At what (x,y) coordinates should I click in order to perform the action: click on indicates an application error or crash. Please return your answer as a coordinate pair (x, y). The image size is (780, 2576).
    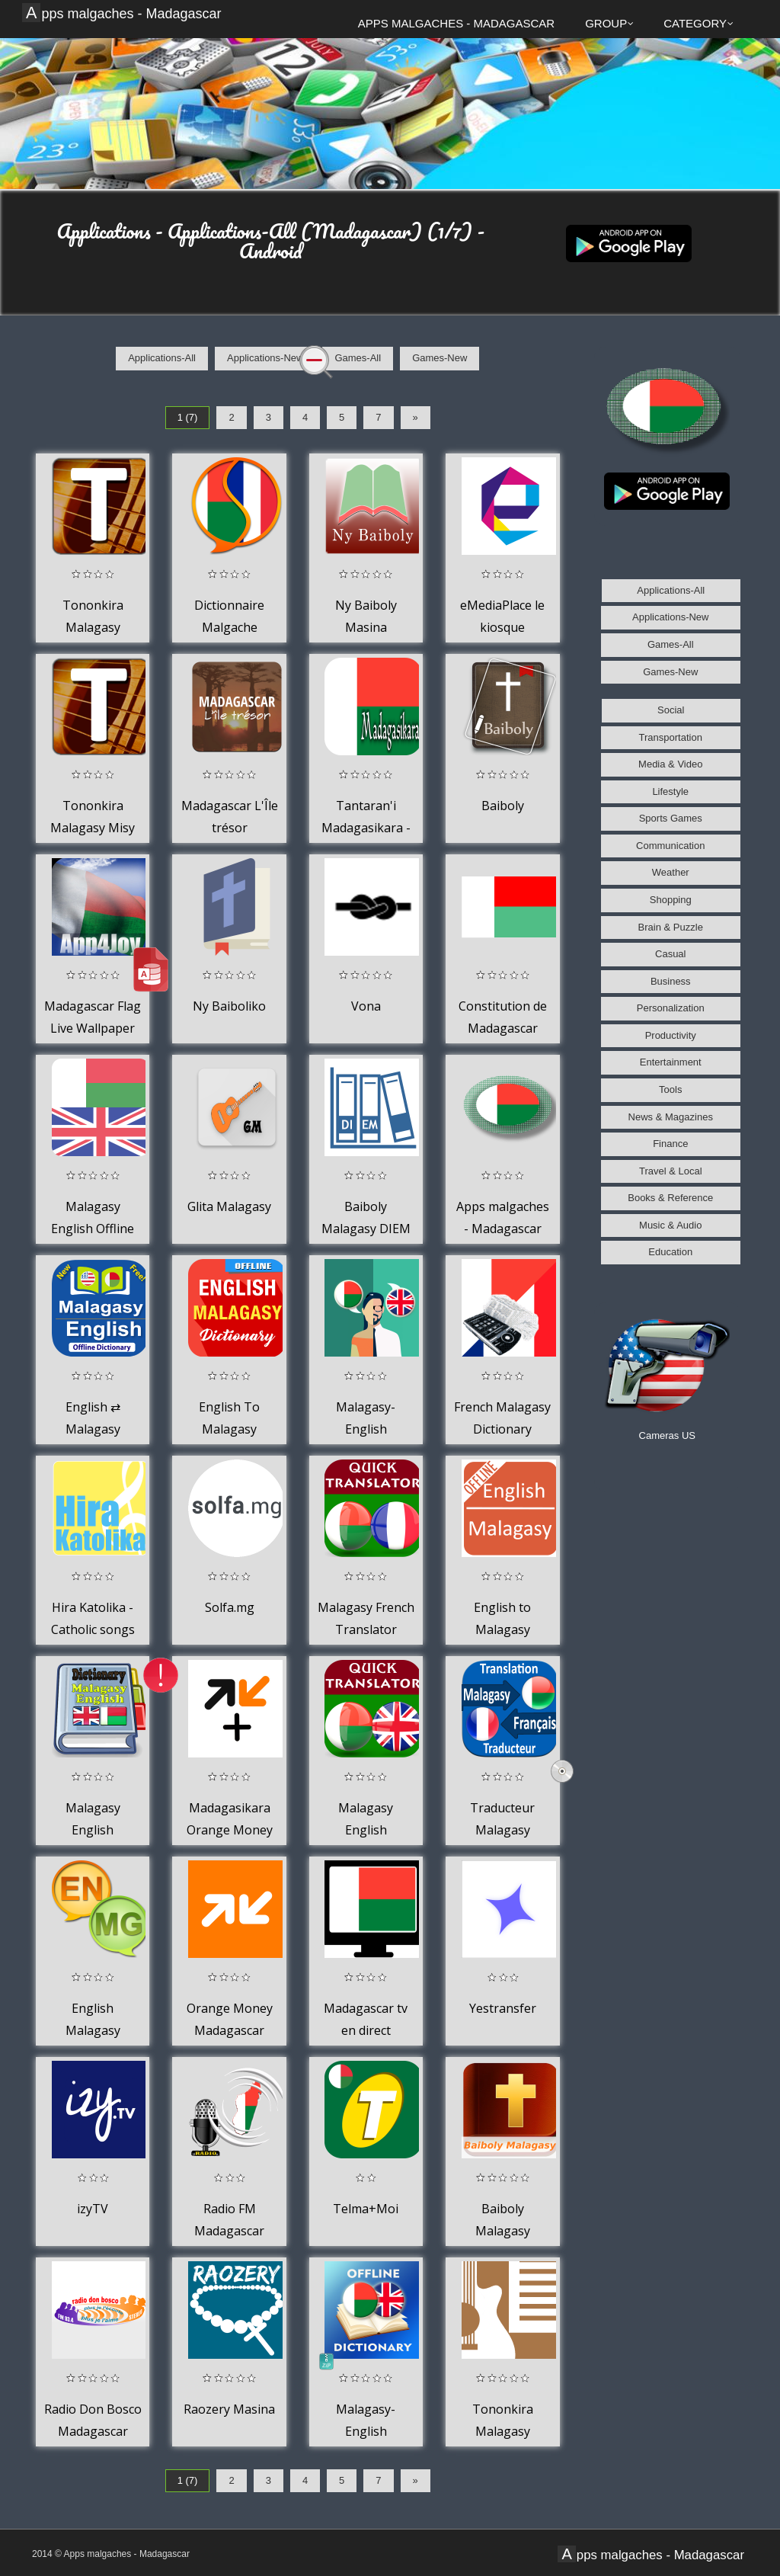
    Looking at the image, I should click on (161, 1675).